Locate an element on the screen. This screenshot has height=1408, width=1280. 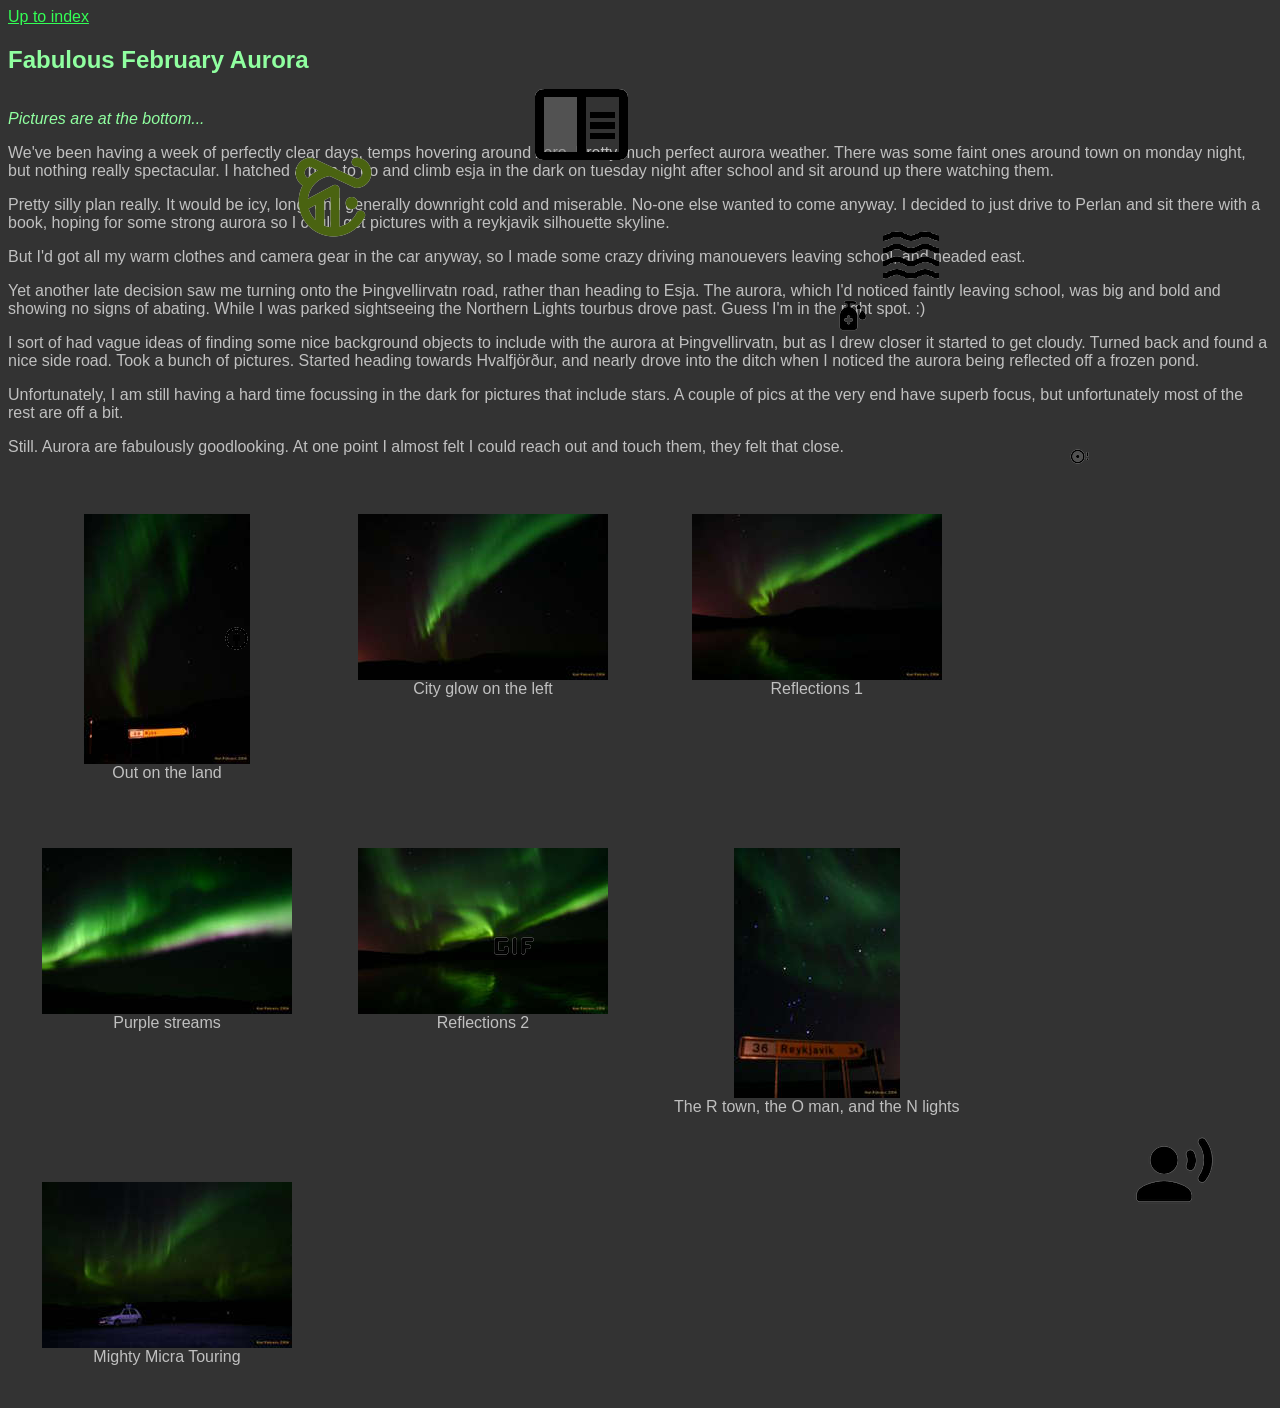
insert a gif into your message is located at coordinates (514, 946).